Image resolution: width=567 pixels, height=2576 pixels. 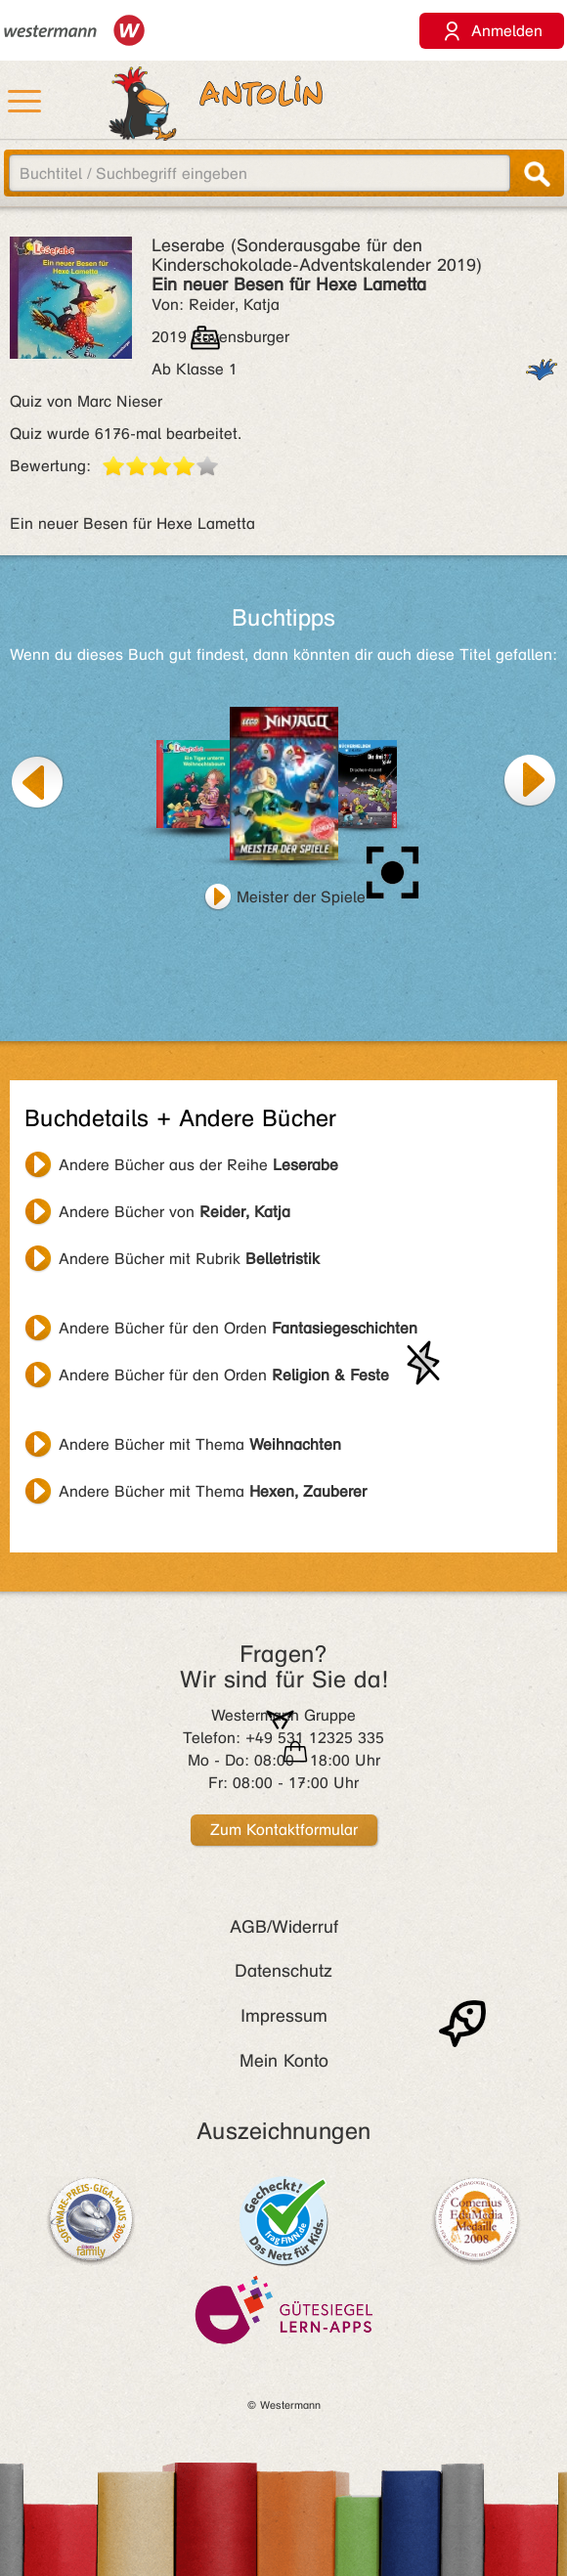 What do you see at coordinates (423, 1363) in the screenshot?
I see `disable flash or lightning mode` at bounding box center [423, 1363].